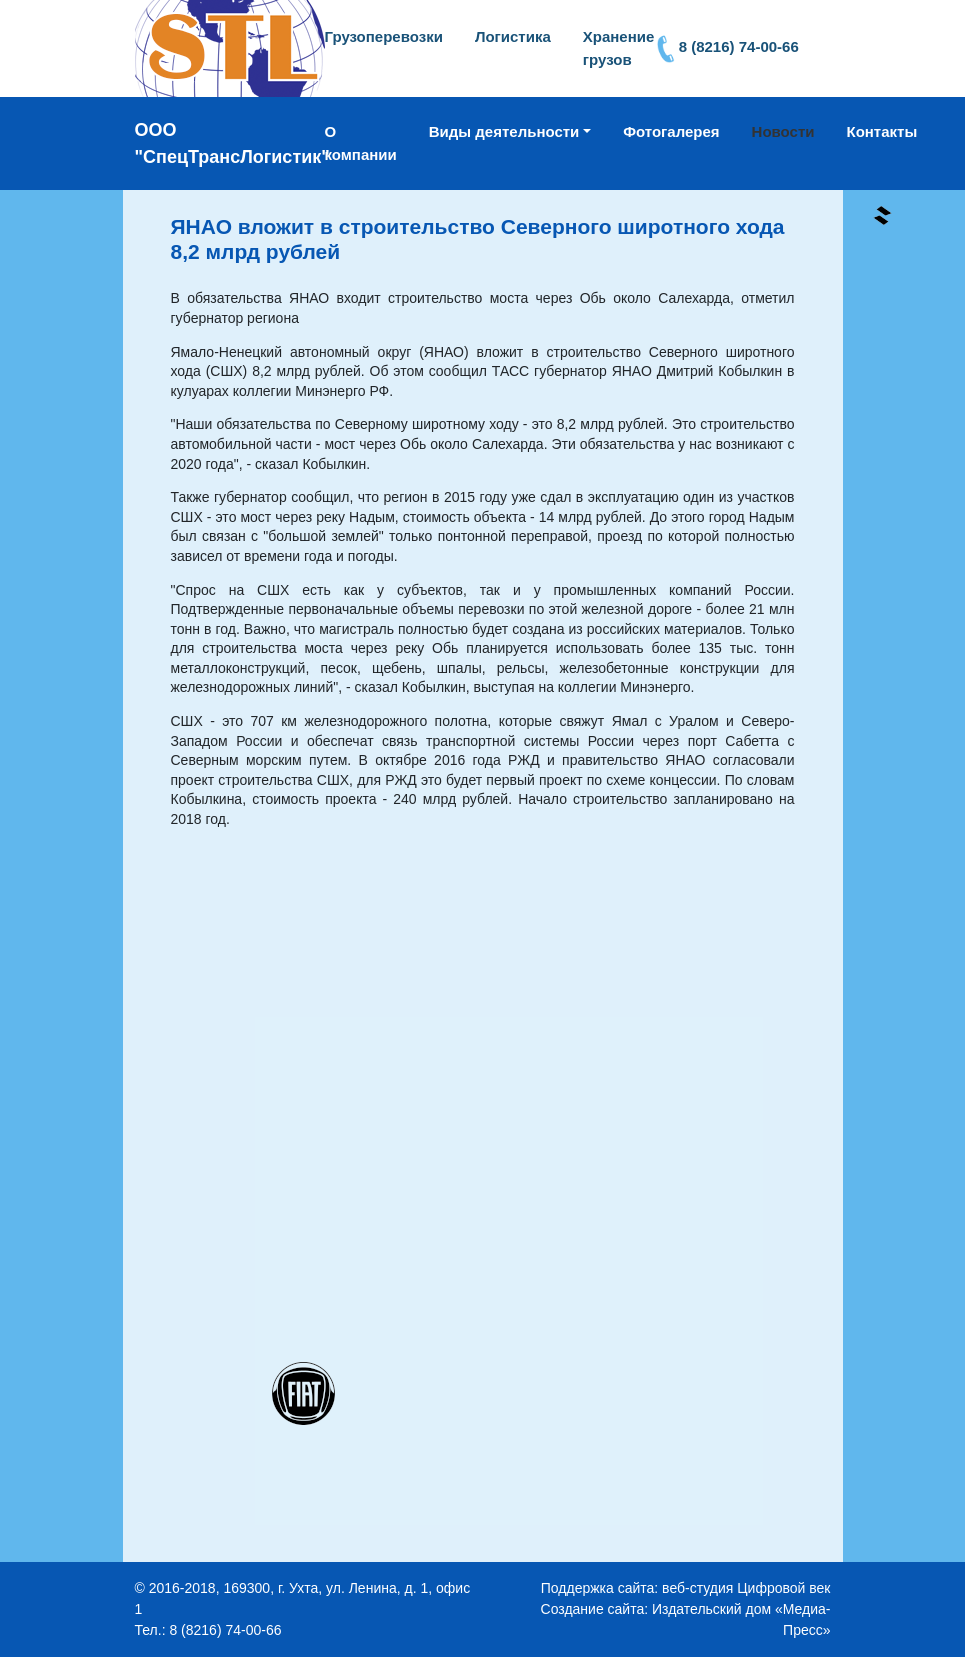 Image resolution: width=965 pixels, height=1657 pixels. What do you see at coordinates (882, 215) in the screenshot?
I see `nanostores library logo` at bounding box center [882, 215].